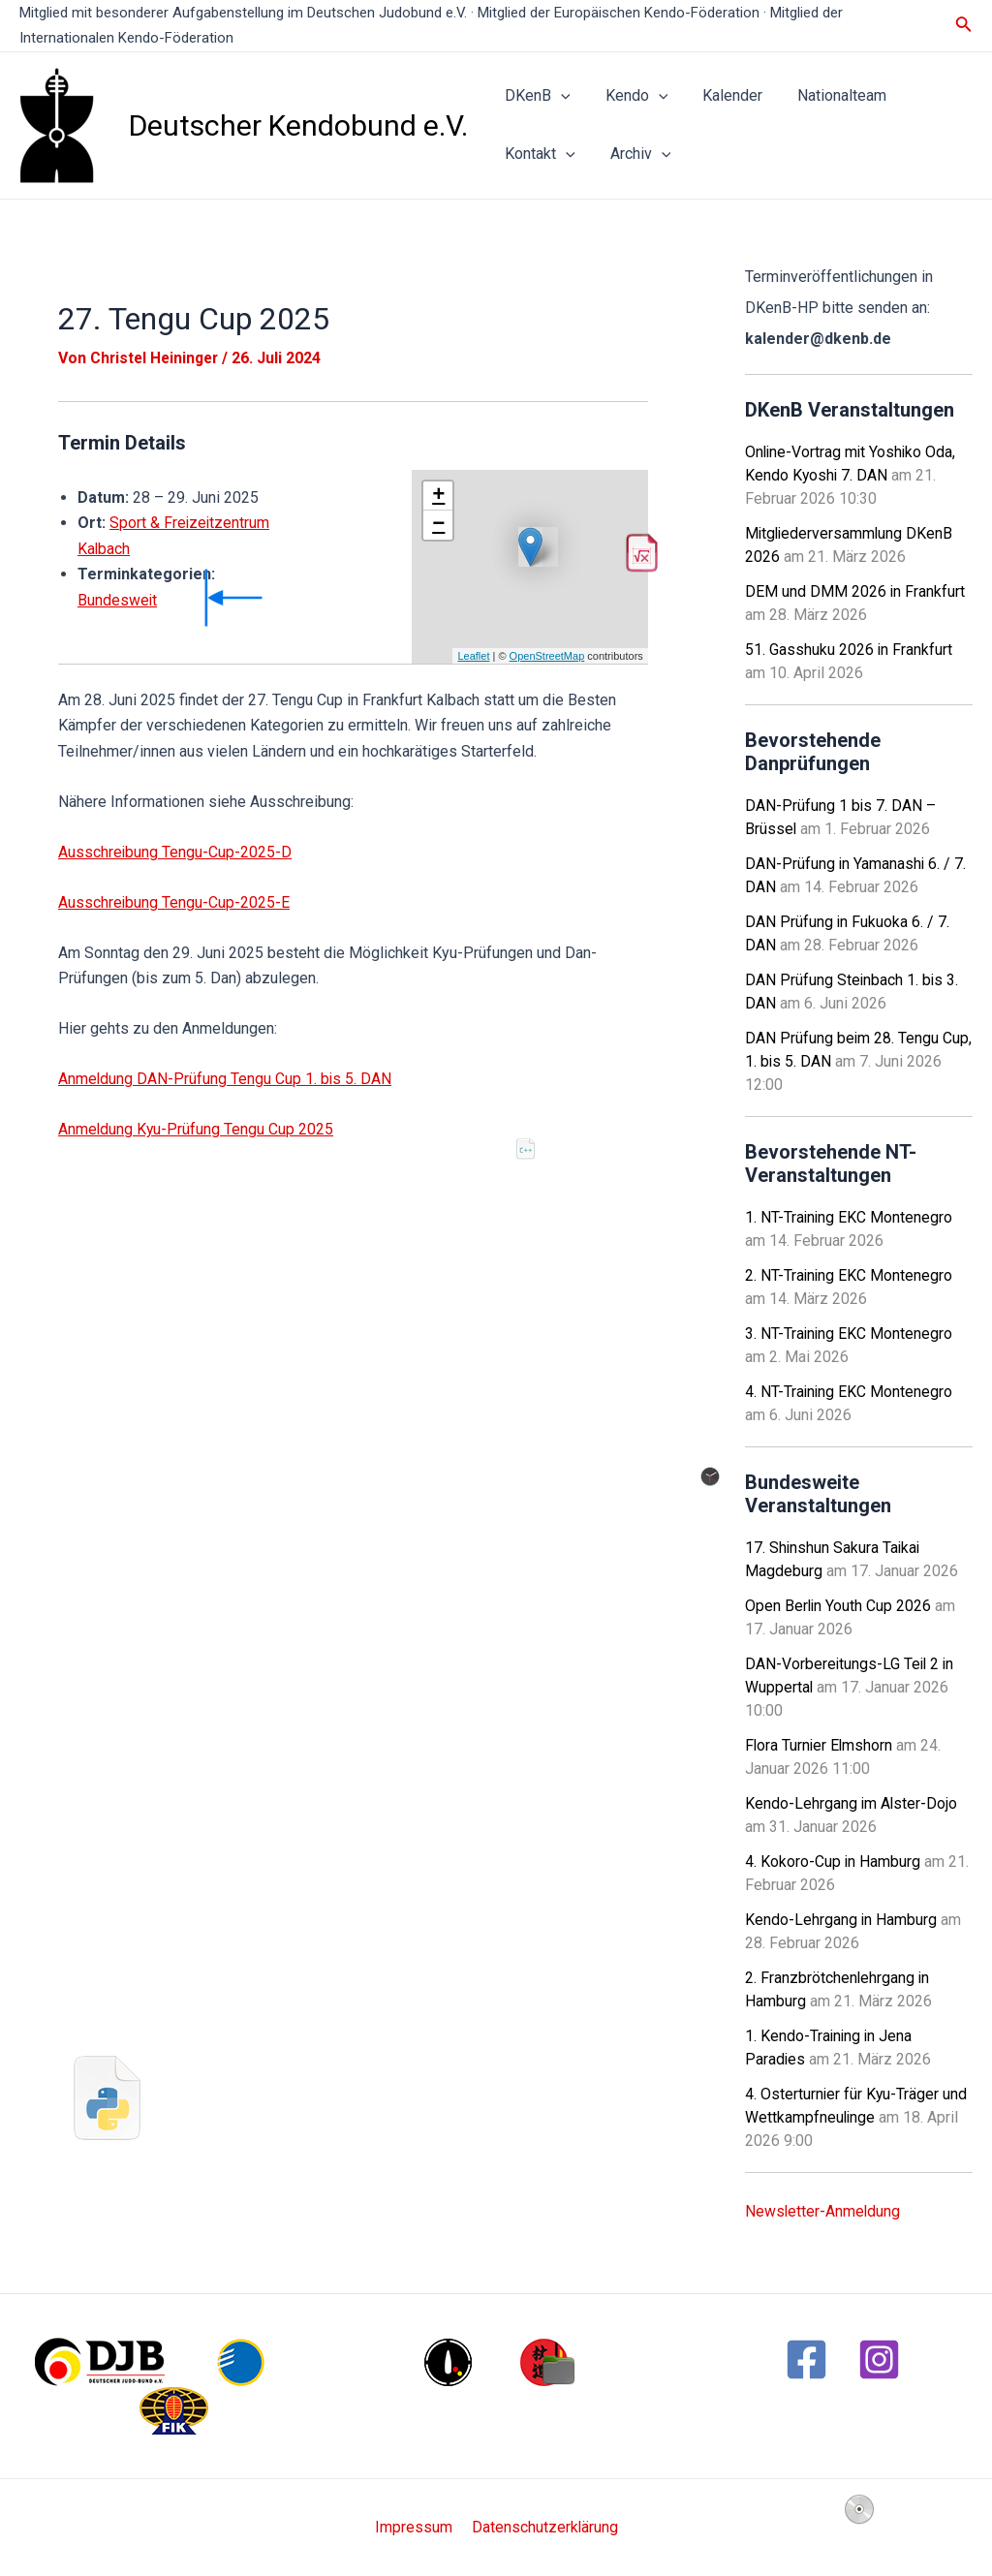 Image resolution: width=992 pixels, height=2576 pixels. What do you see at coordinates (107, 2097) in the screenshot?
I see `a python 3 source code file` at bounding box center [107, 2097].